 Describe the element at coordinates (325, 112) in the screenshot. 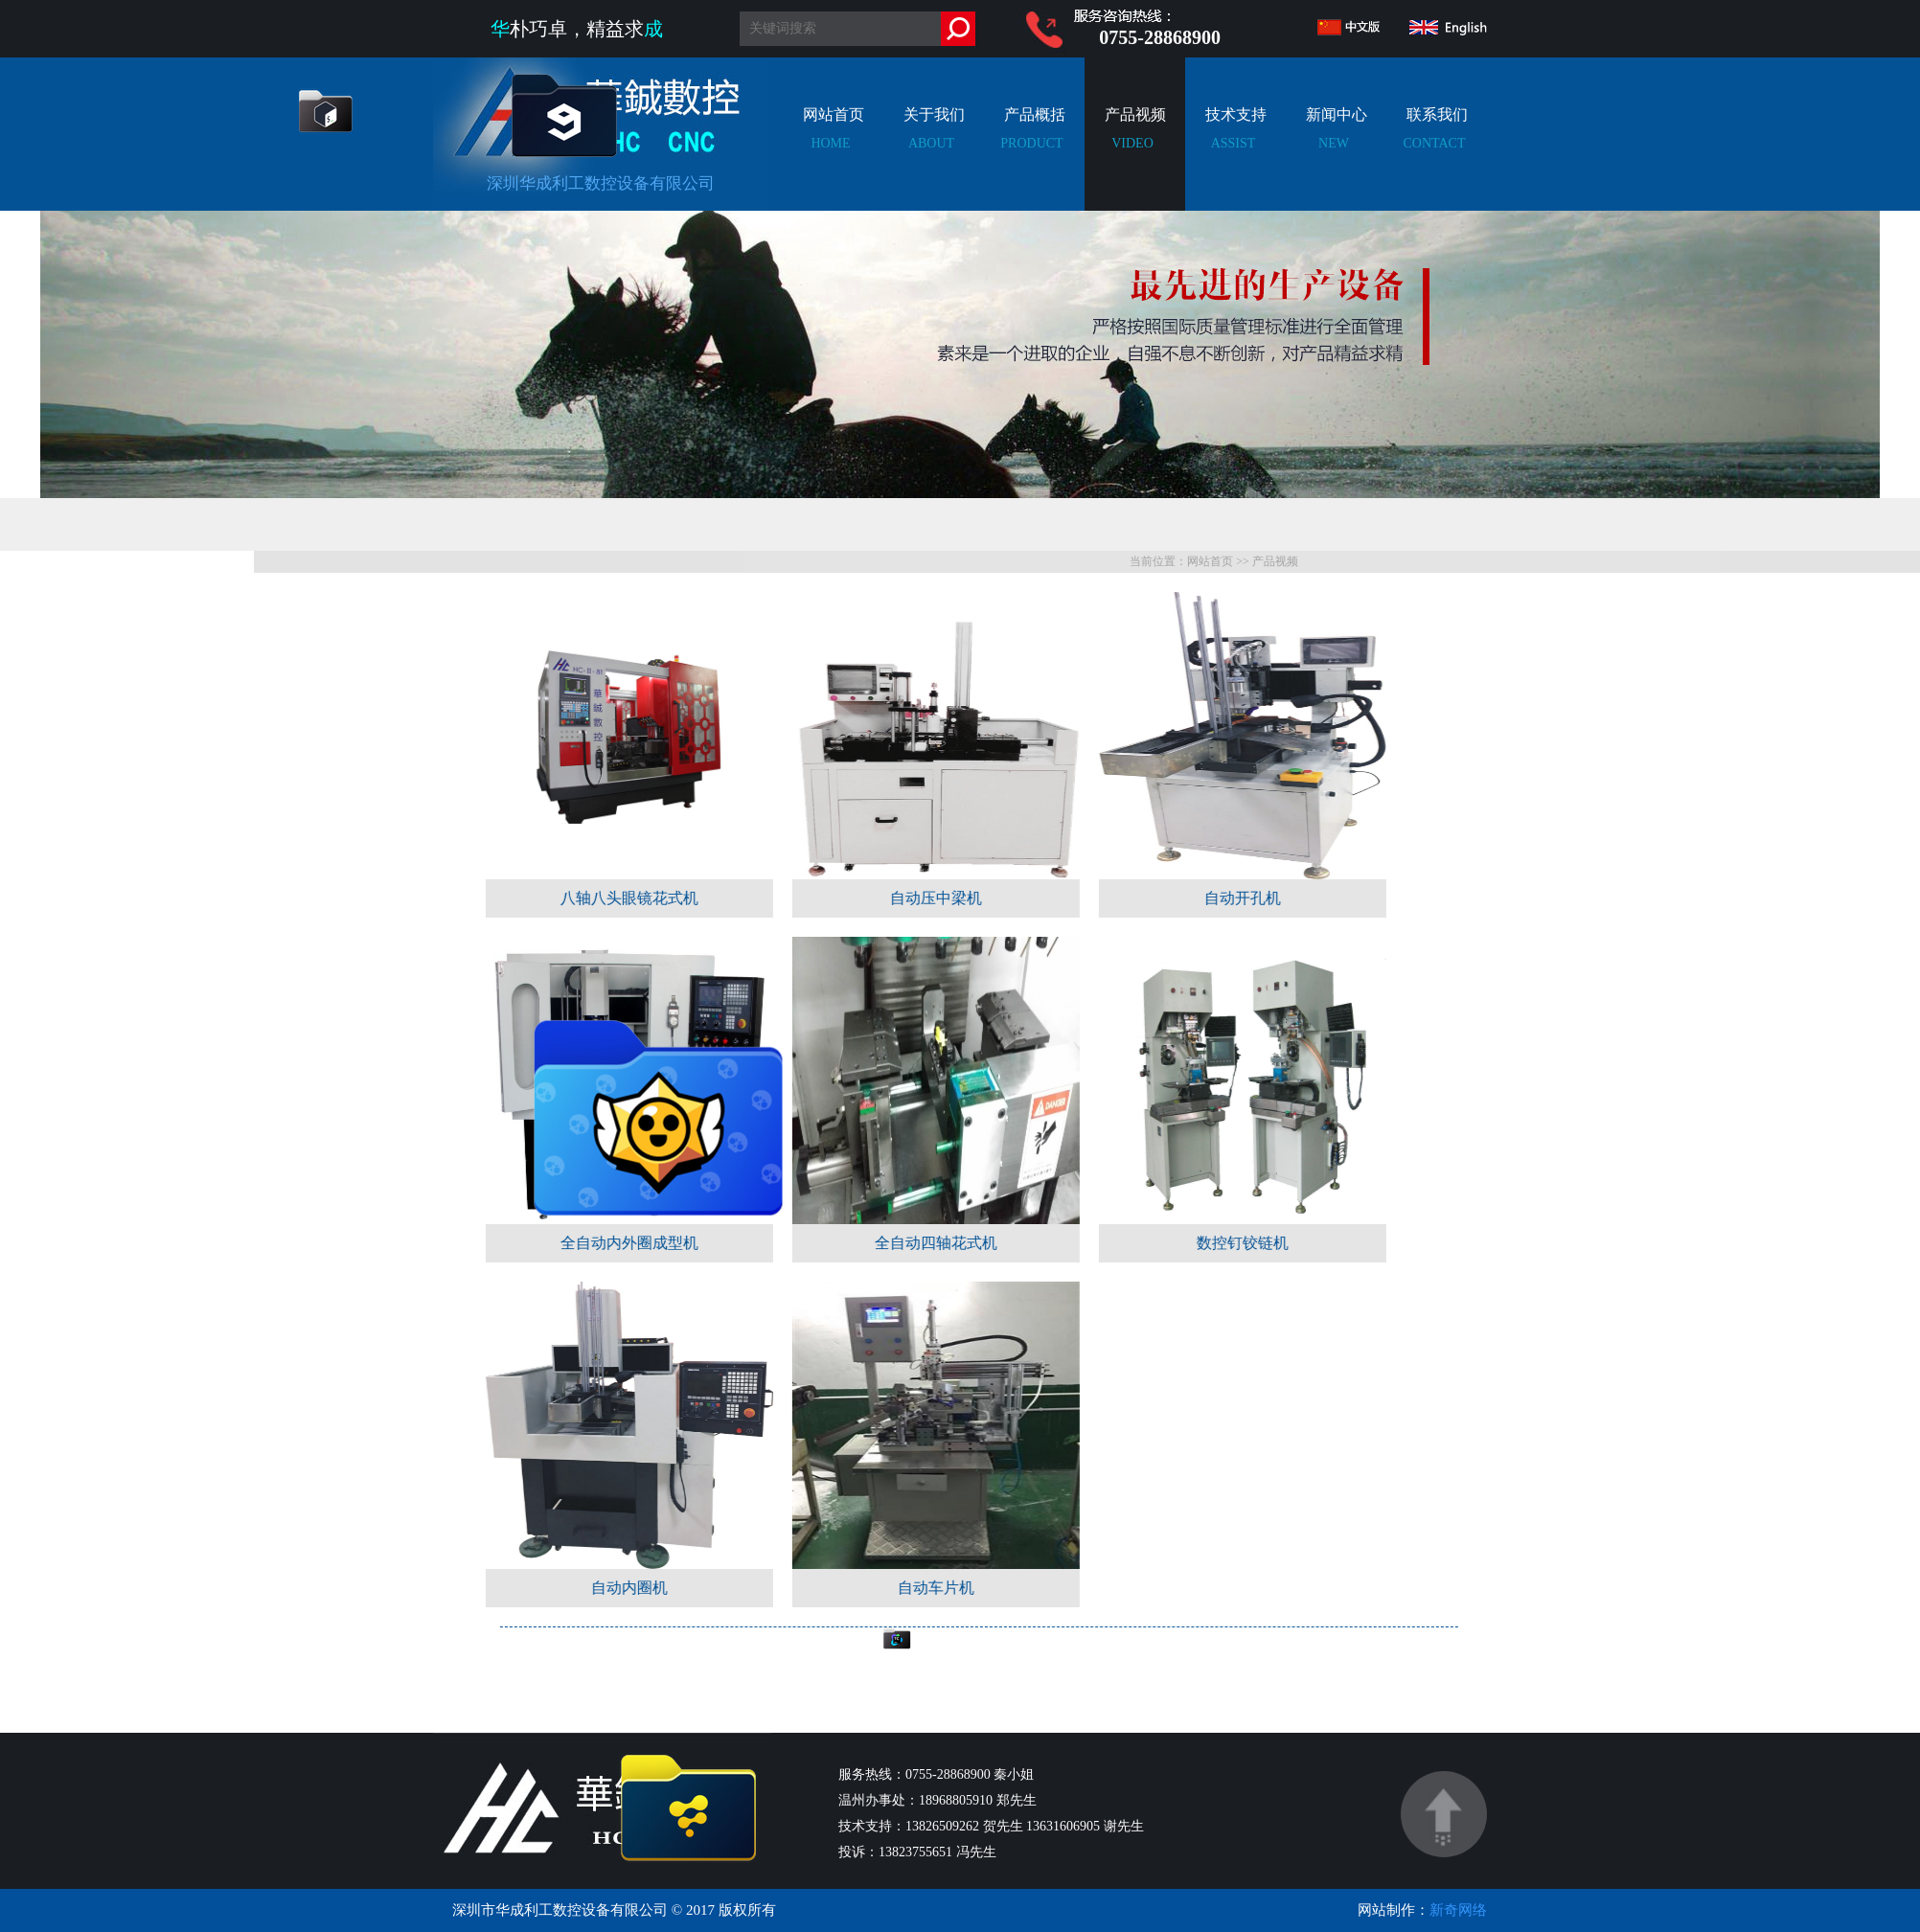

I see `open folder containing bash scripts` at that location.